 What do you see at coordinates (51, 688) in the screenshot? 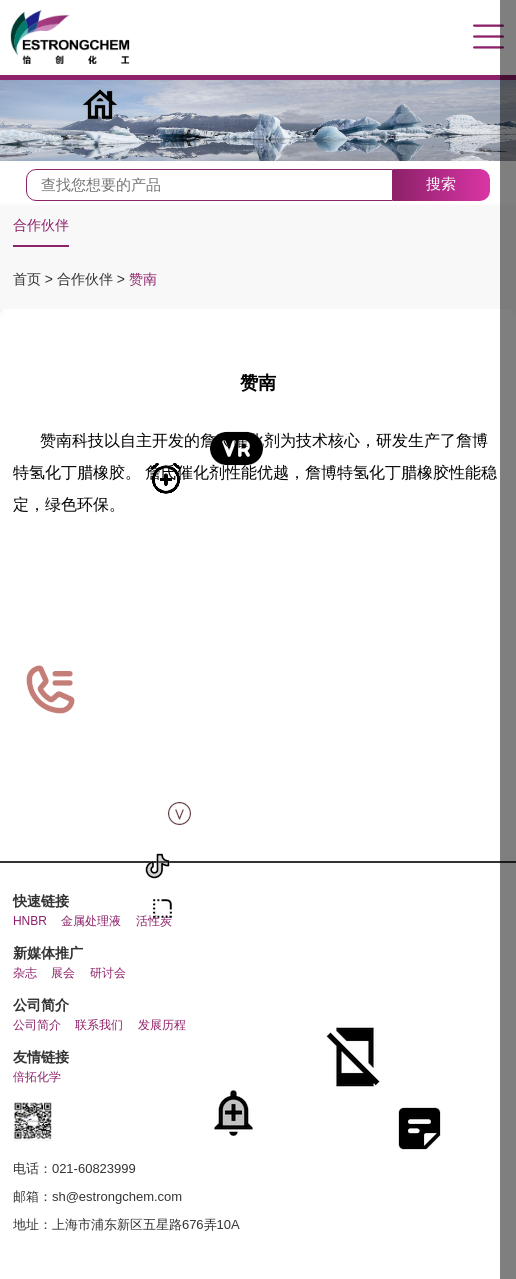
I see `view contact list or phone directory` at bounding box center [51, 688].